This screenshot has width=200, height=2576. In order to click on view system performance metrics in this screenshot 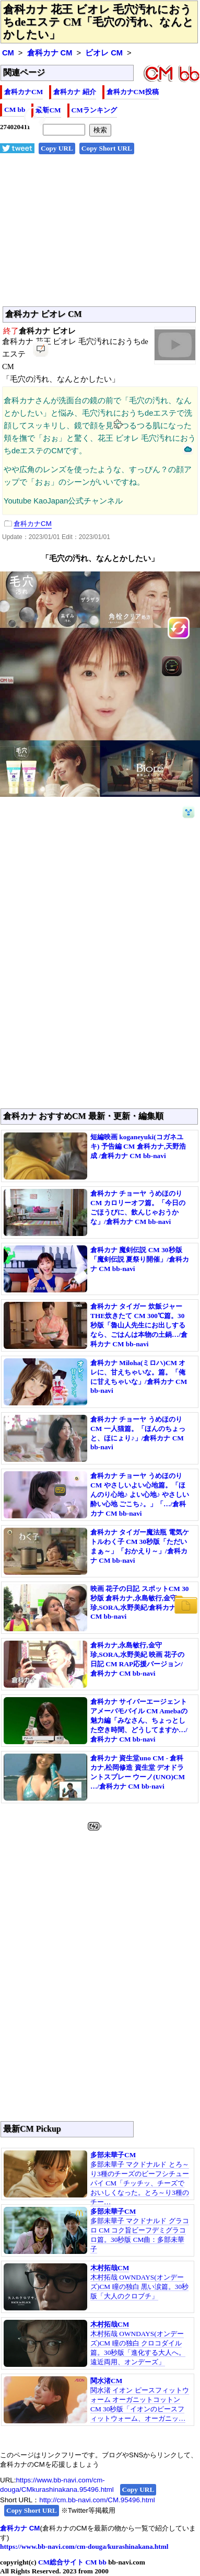, I will do `click(34, 116)`.